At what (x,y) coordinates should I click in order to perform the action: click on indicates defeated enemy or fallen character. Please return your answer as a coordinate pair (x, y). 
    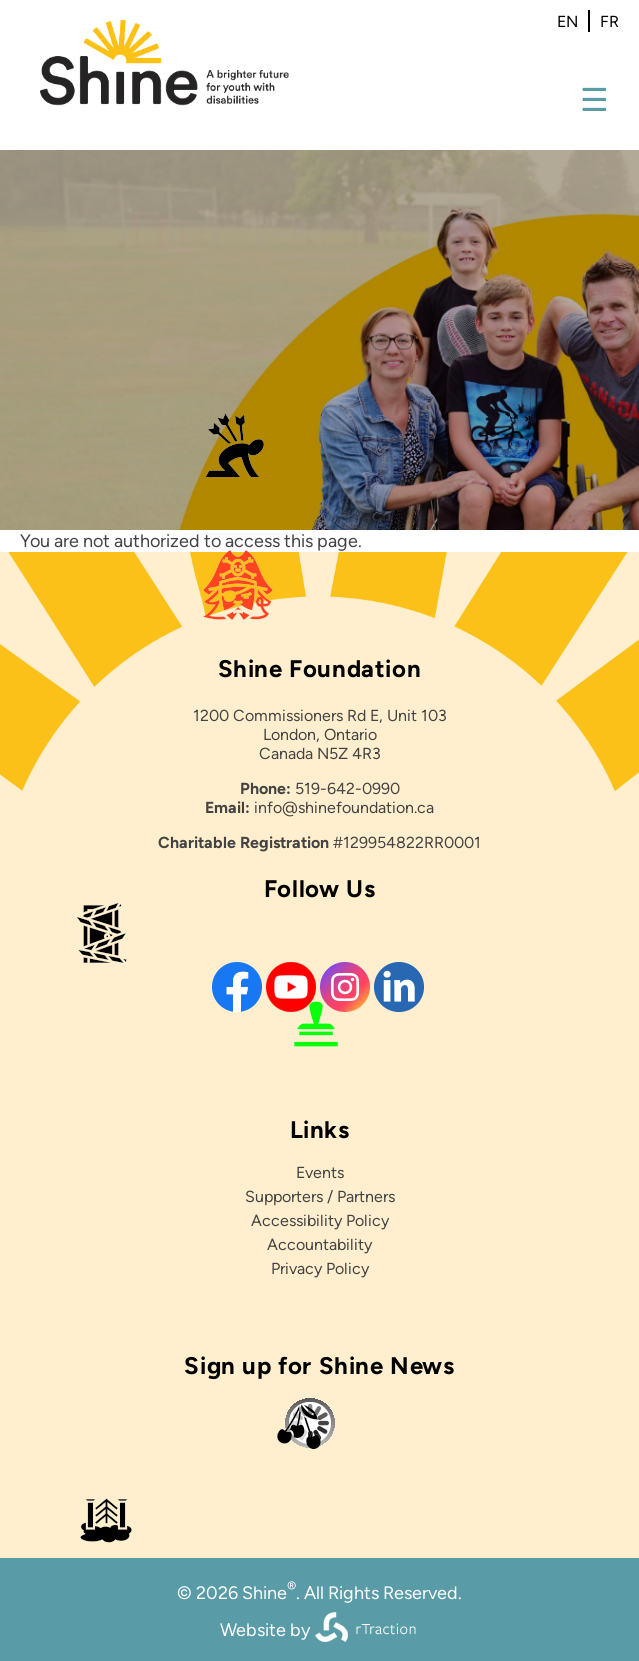
    Looking at the image, I should click on (234, 444).